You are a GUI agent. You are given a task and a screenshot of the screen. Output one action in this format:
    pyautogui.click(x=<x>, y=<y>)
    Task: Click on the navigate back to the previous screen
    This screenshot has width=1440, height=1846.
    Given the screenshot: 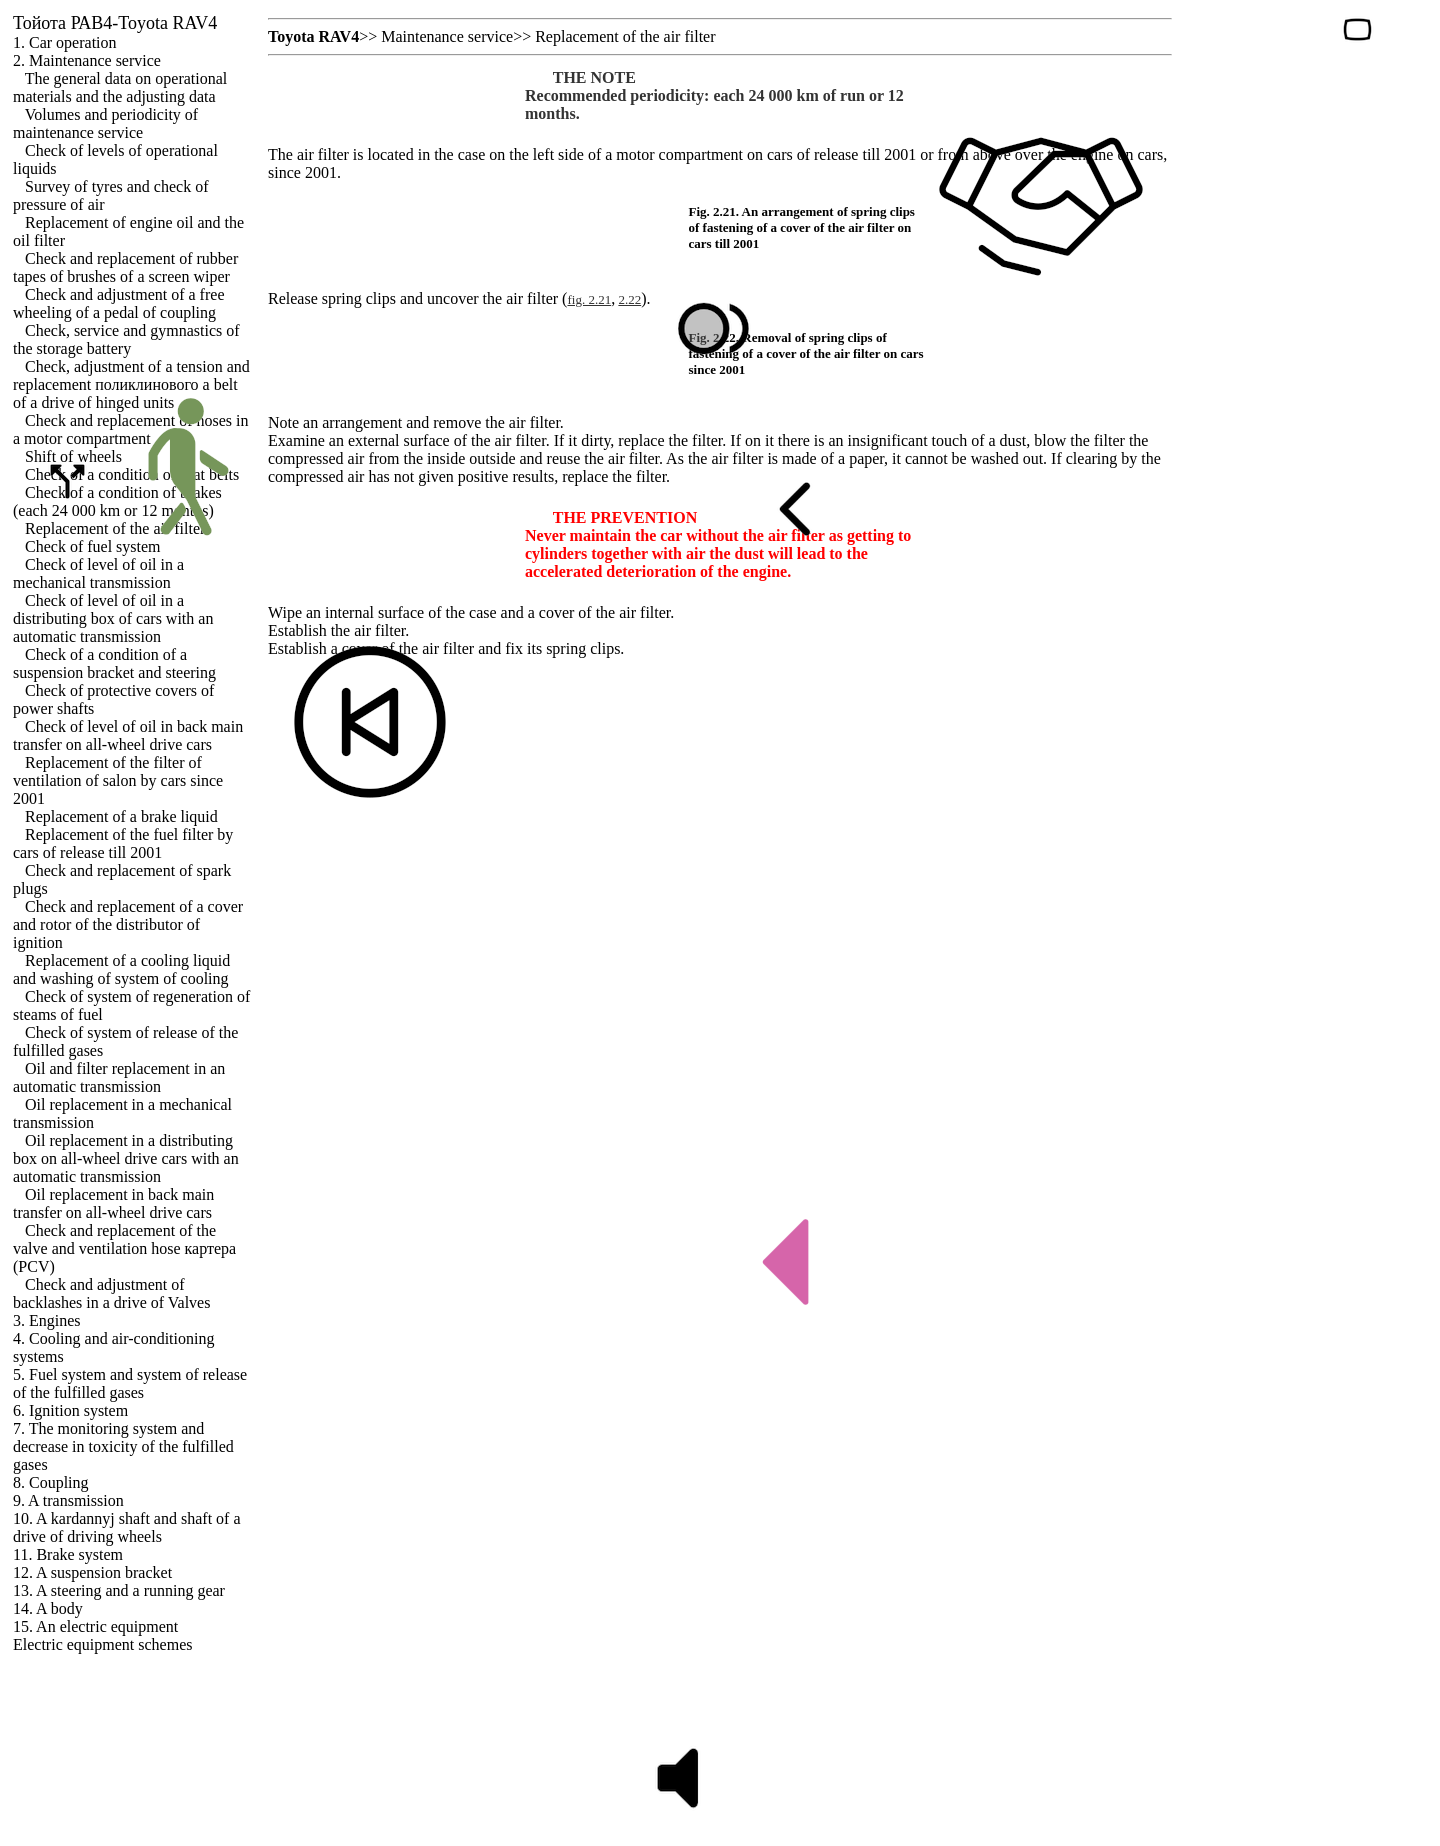 What is the action you would take?
    pyautogui.click(x=785, y=1262)
    